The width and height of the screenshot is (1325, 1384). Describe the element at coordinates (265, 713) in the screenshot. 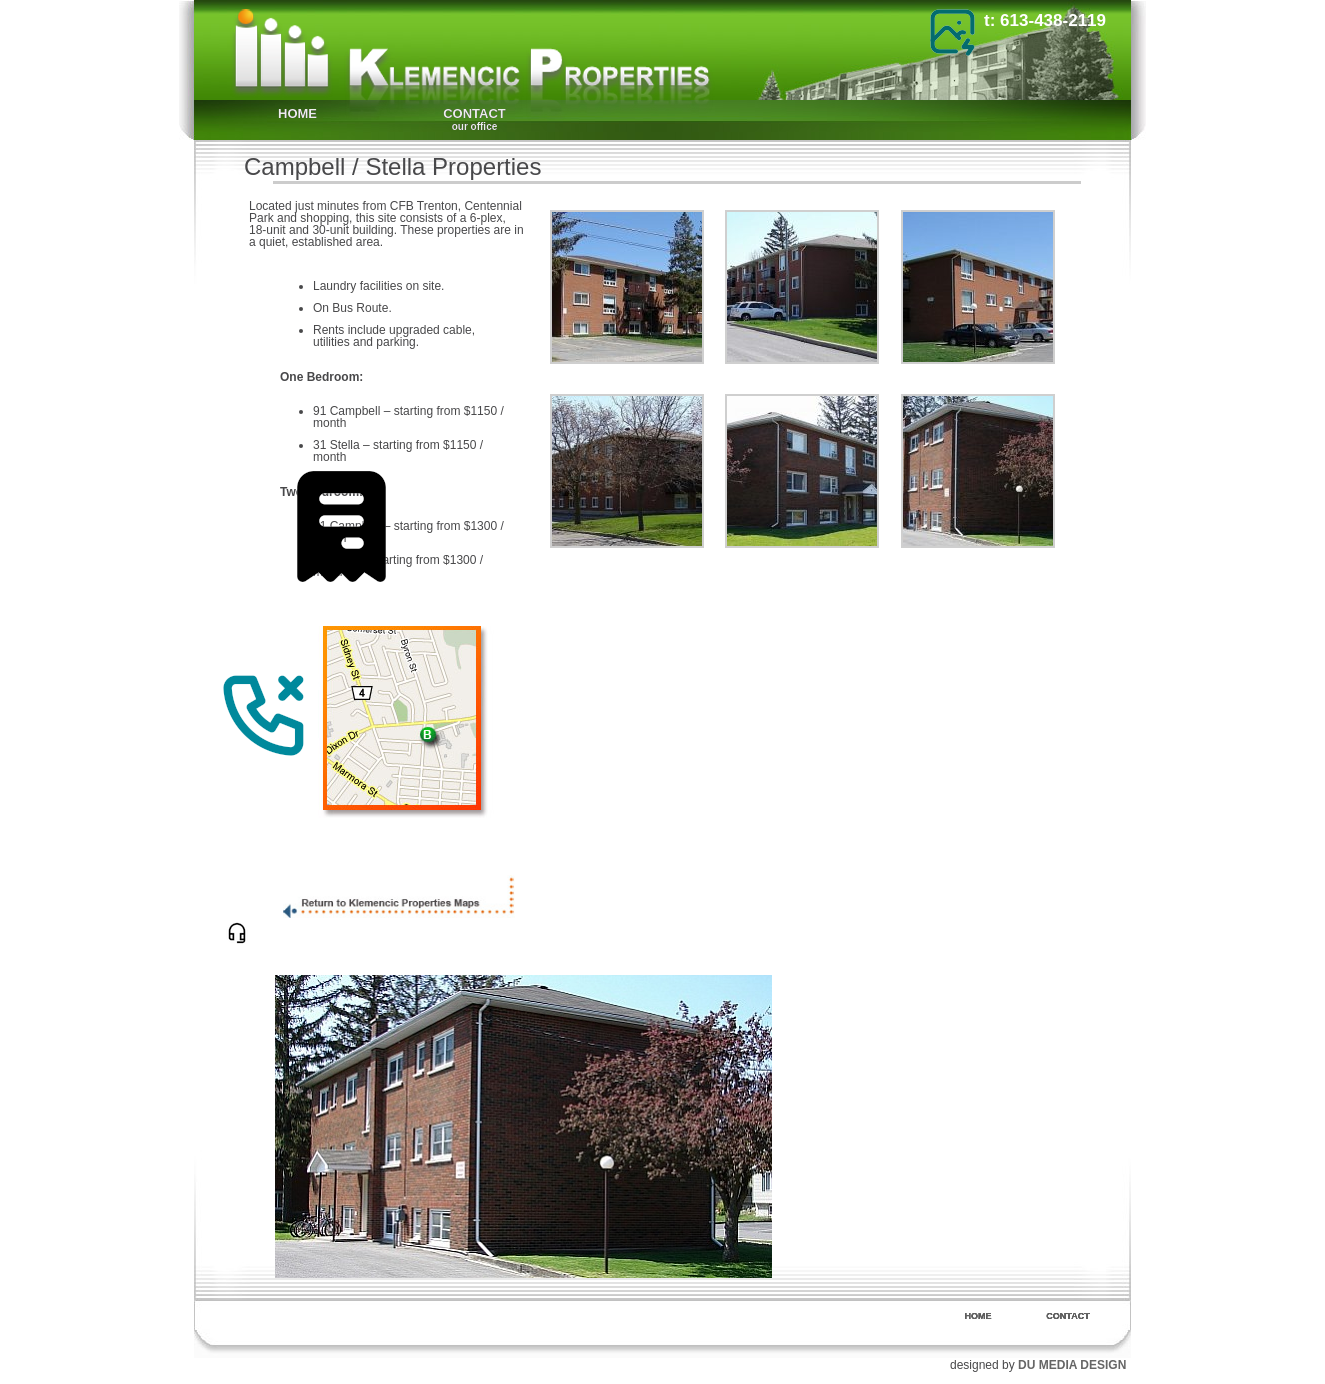

I see `end or cancel a phone call` at that location.